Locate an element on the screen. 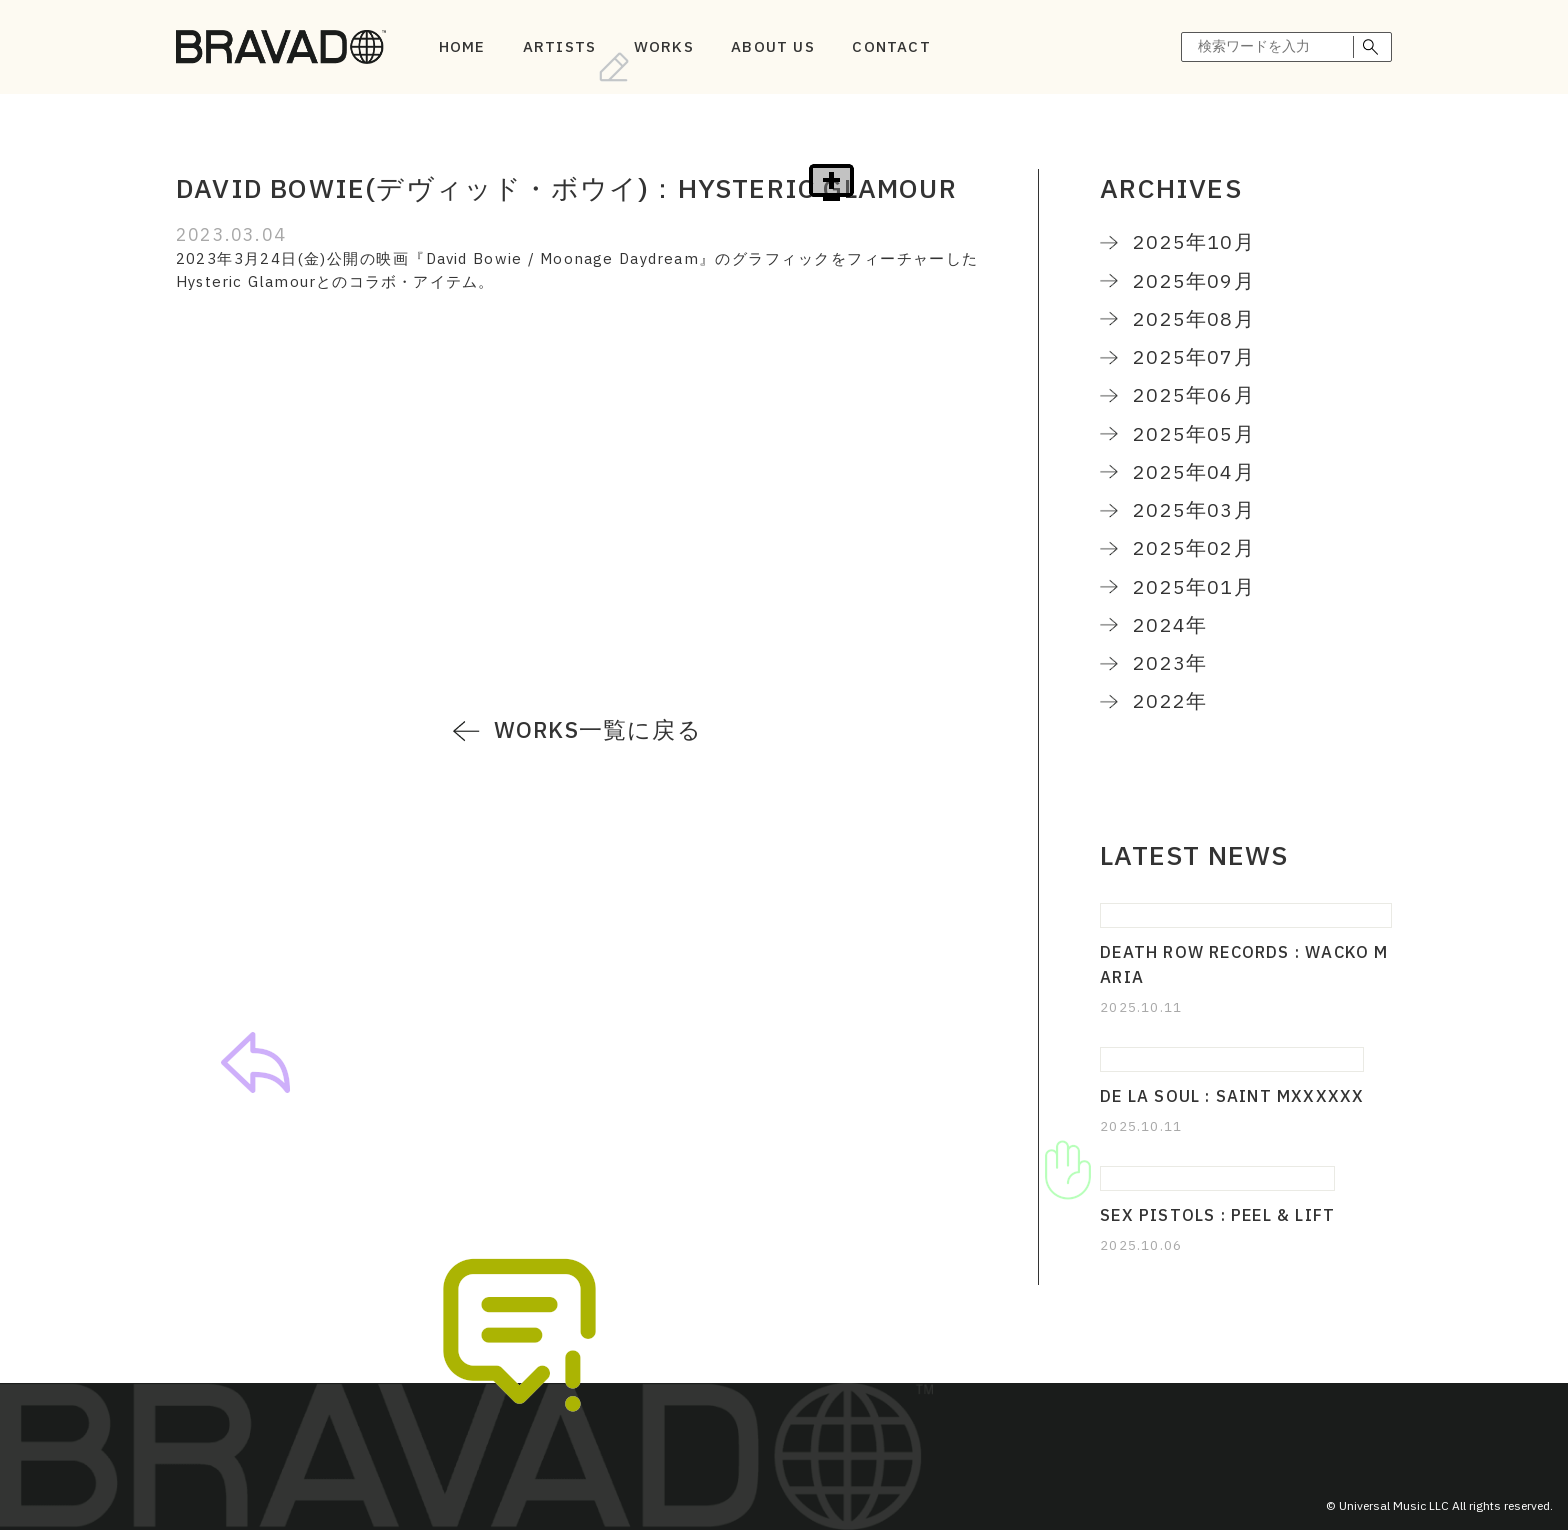 This screenshot has width=1568, height=1530. message with urgent or important alert is located at coordinates (519, 1327).